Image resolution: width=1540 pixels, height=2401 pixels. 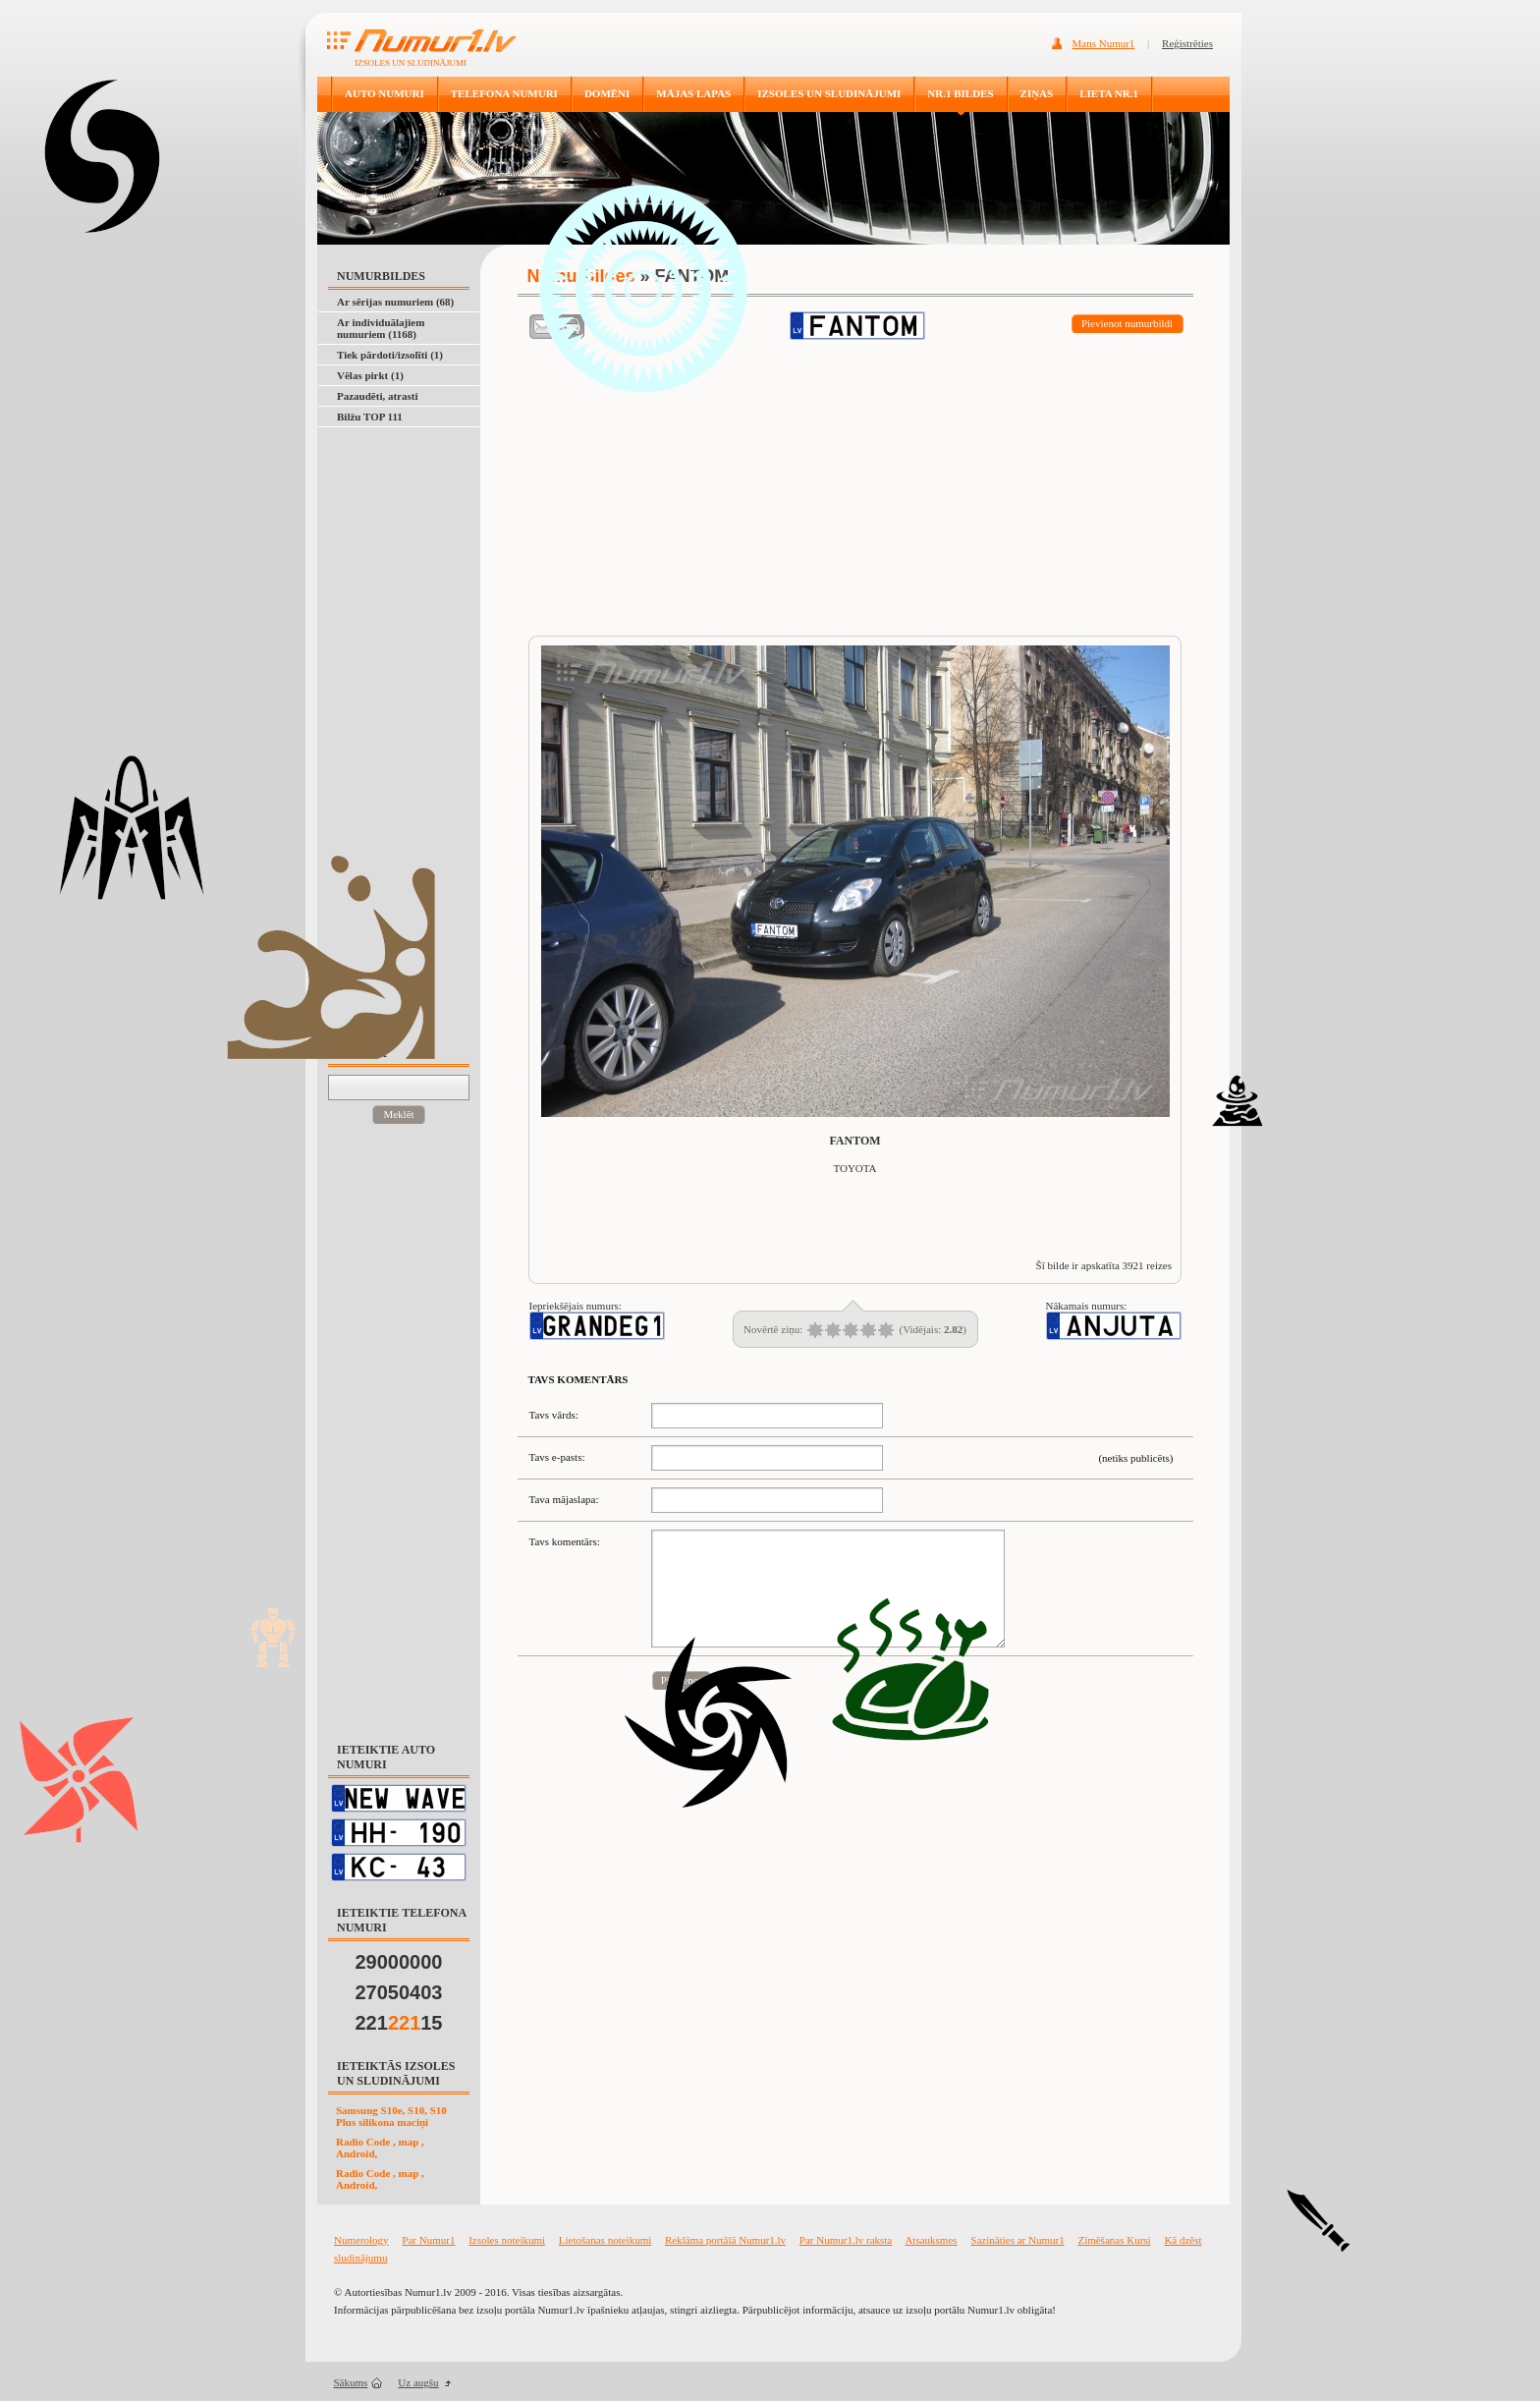 What do you see at coordinates (1237, 1099) in the screenshot?
I see `koholint egg icon from the legend of zelda: link's awakening` at bounding box center [1237, 1099].